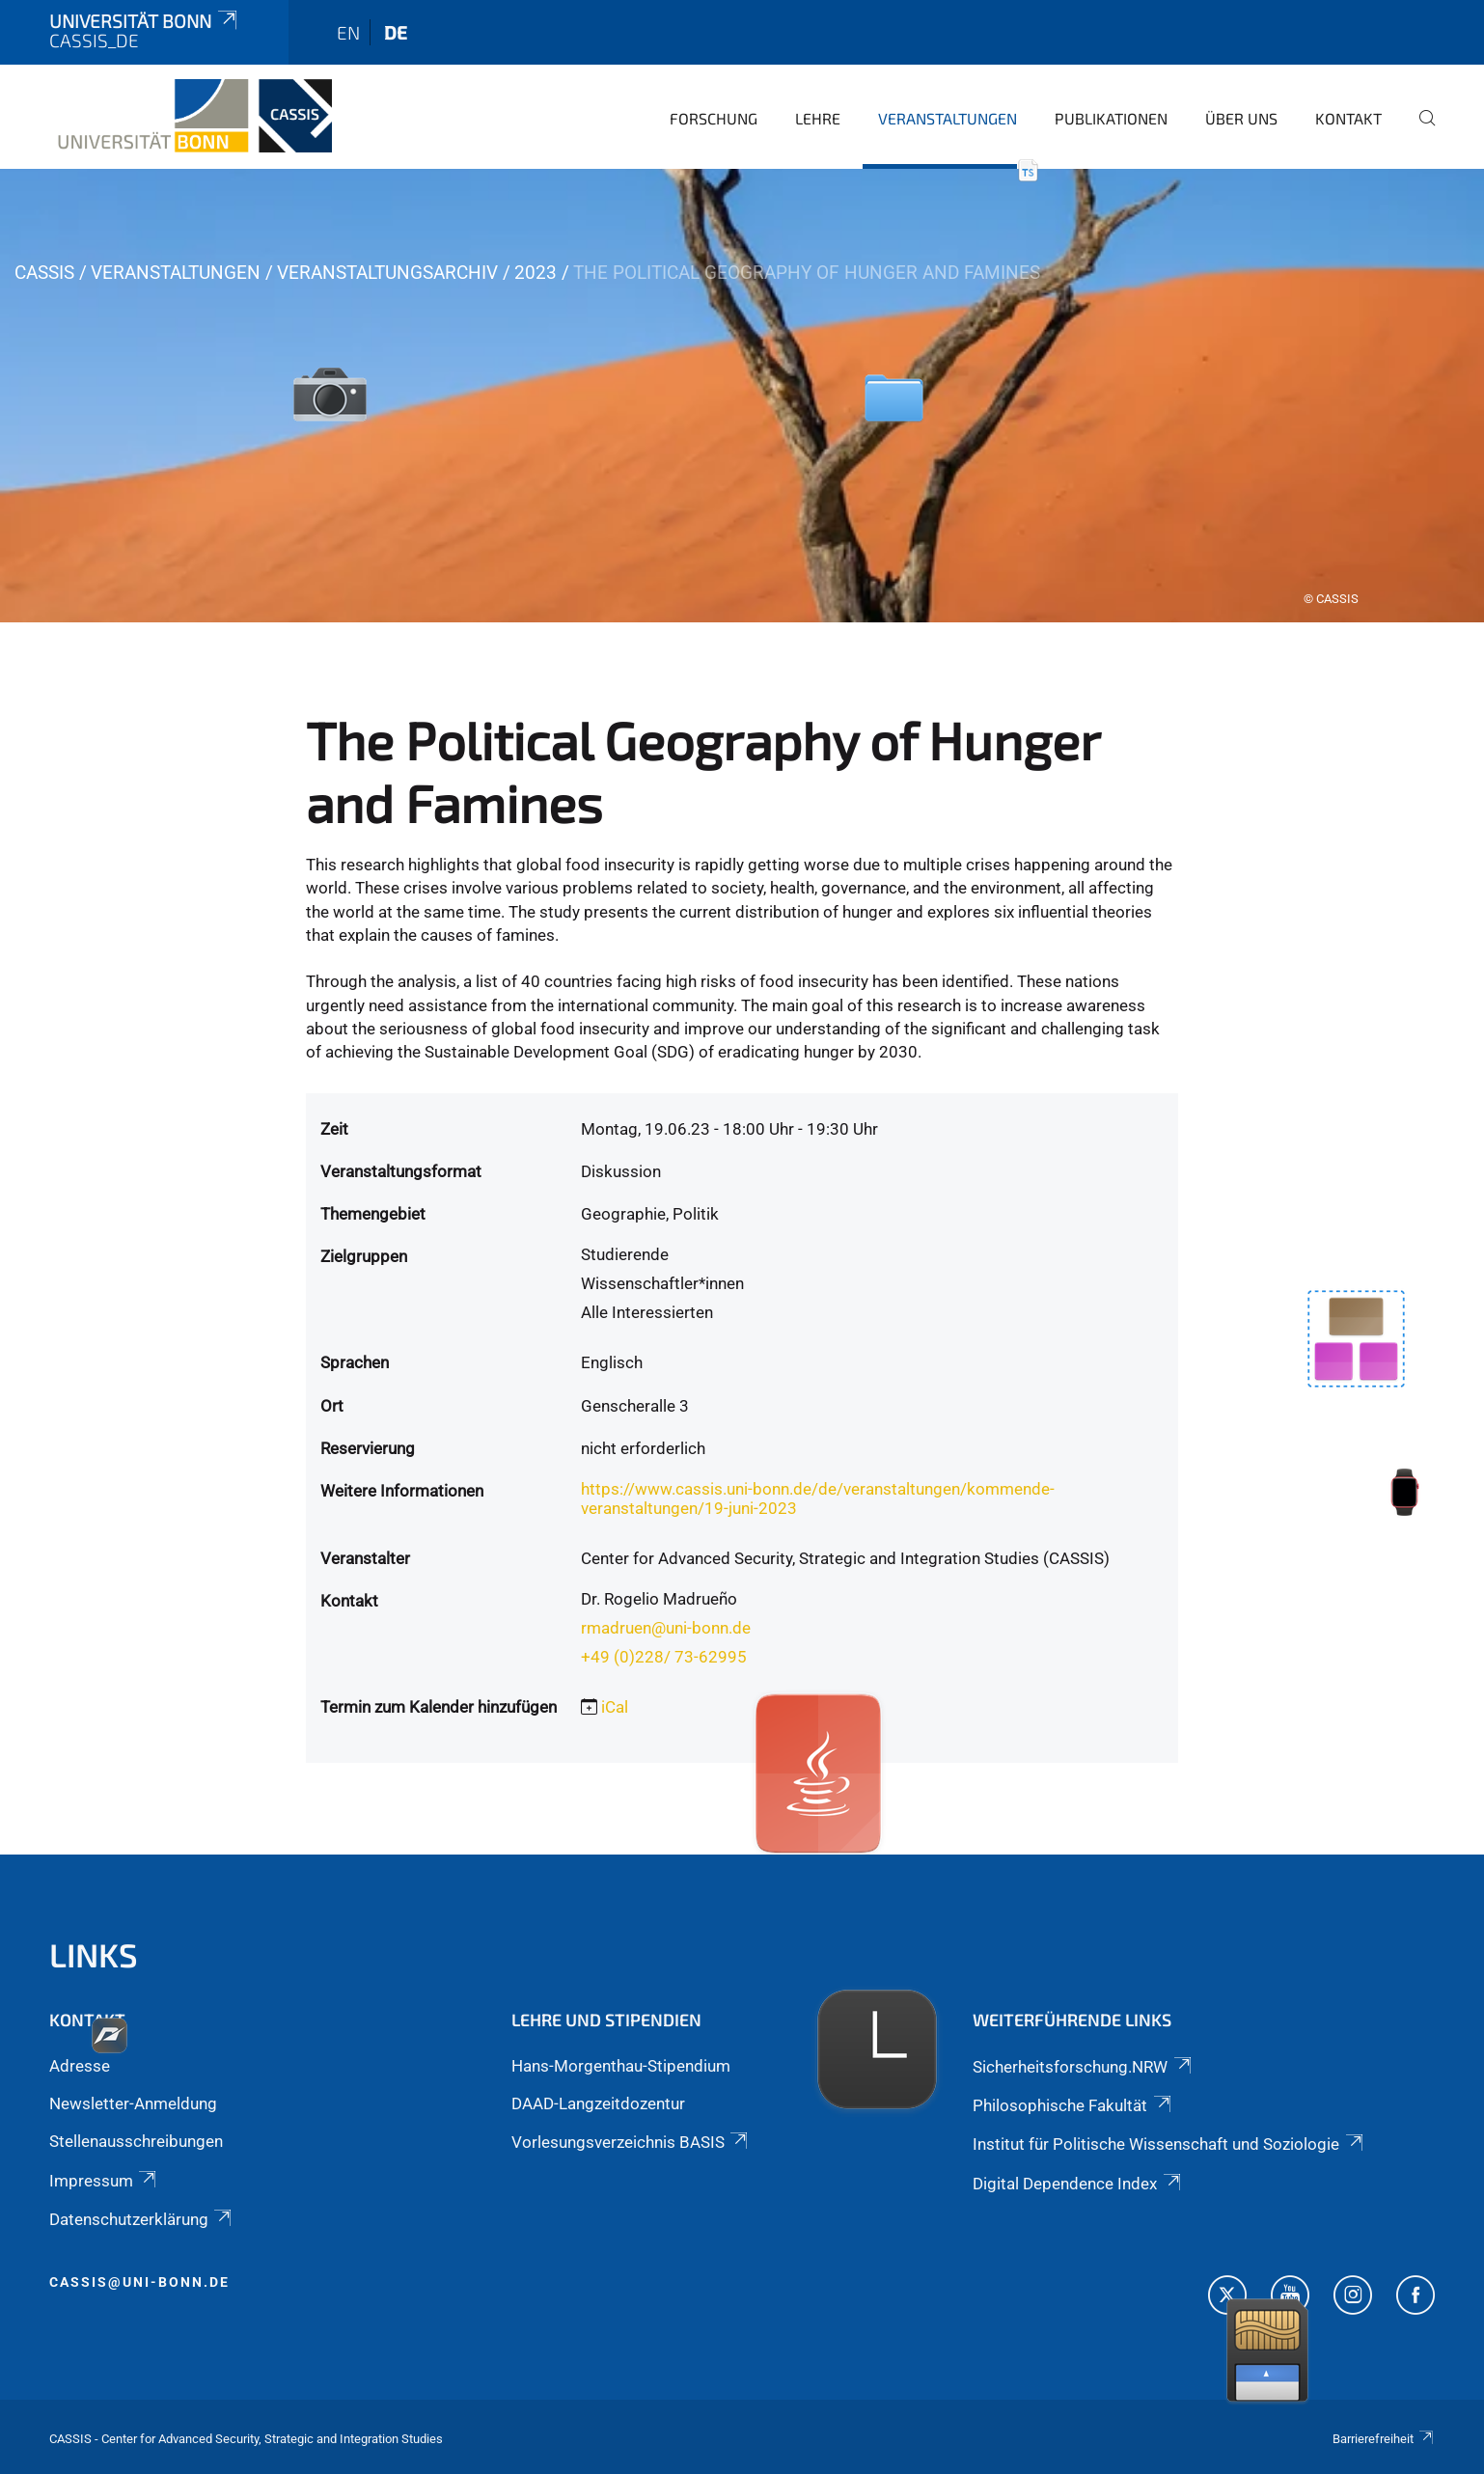 This screenshot has width=1484, height=2474. What do you see at coordinates (818, 1773) in the screenshot?
I see `java archive file (.jar) type indicator` at bounding box center [818, 1773].